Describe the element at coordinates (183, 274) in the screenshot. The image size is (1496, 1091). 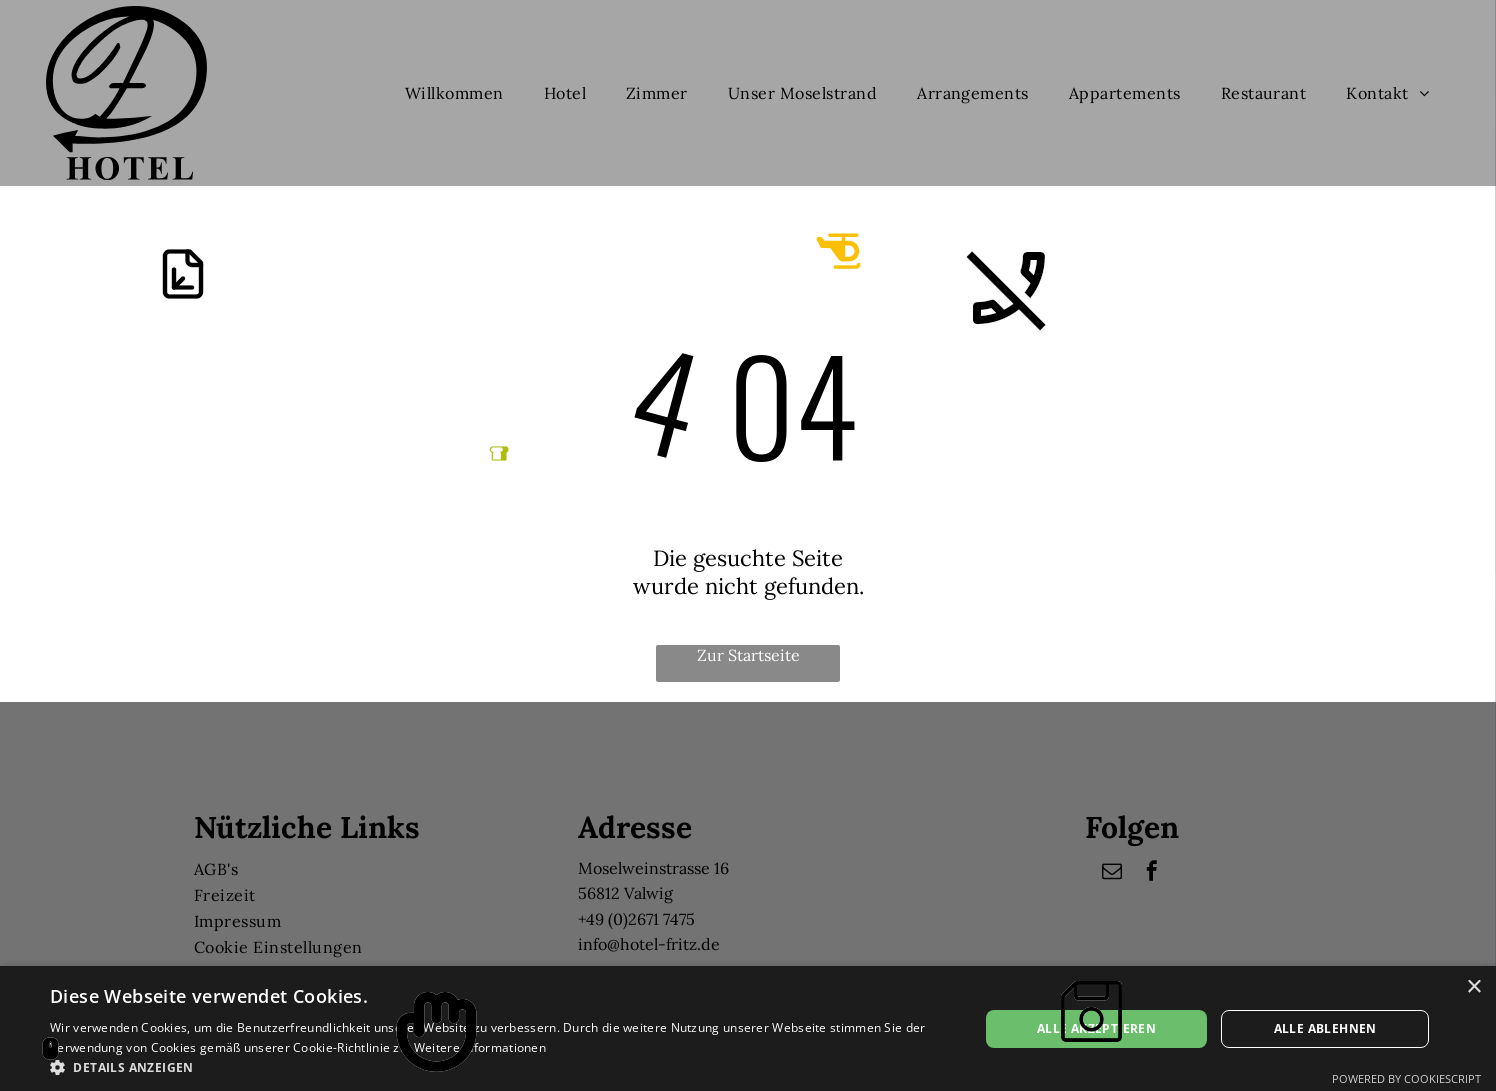
I see `view 3d model or visualization file` at that location.